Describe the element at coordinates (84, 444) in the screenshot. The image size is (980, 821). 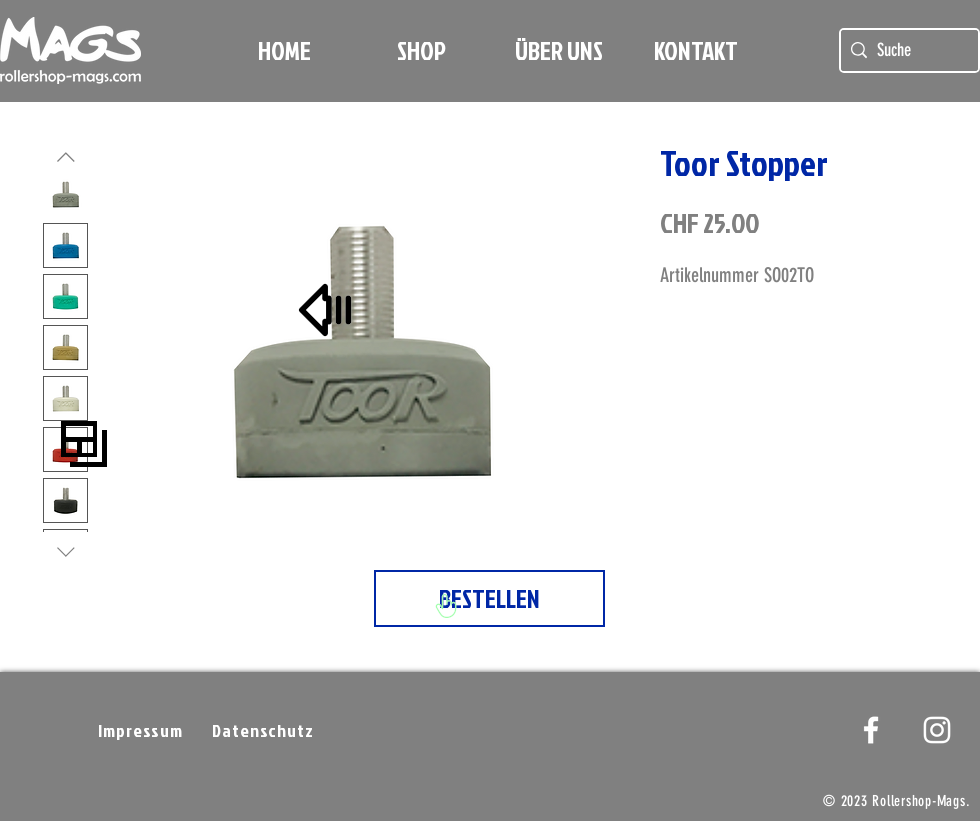
I see `create a backup of table data` at that location.